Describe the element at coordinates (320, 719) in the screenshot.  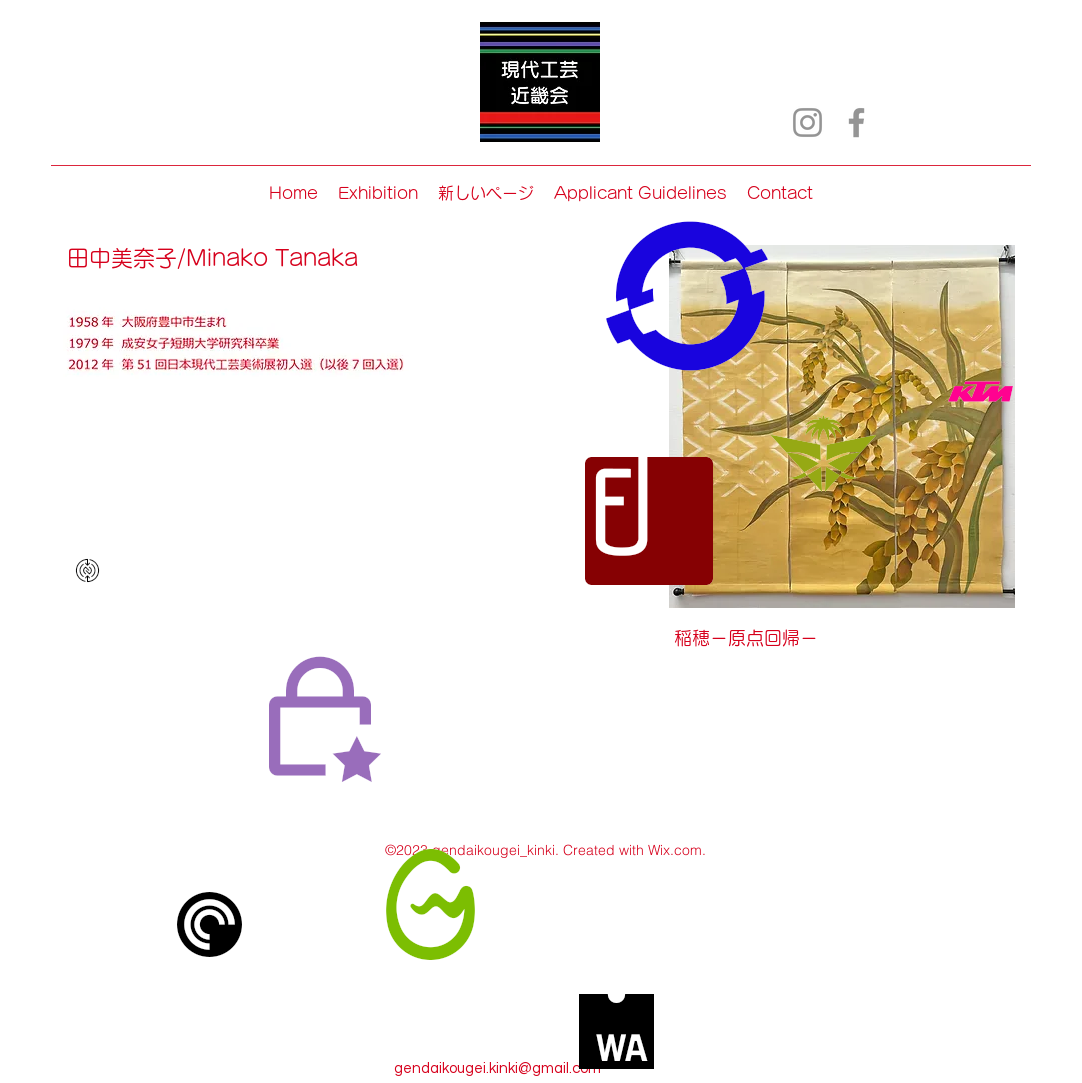
I see `mark a password or credential as a favorite` at that location.